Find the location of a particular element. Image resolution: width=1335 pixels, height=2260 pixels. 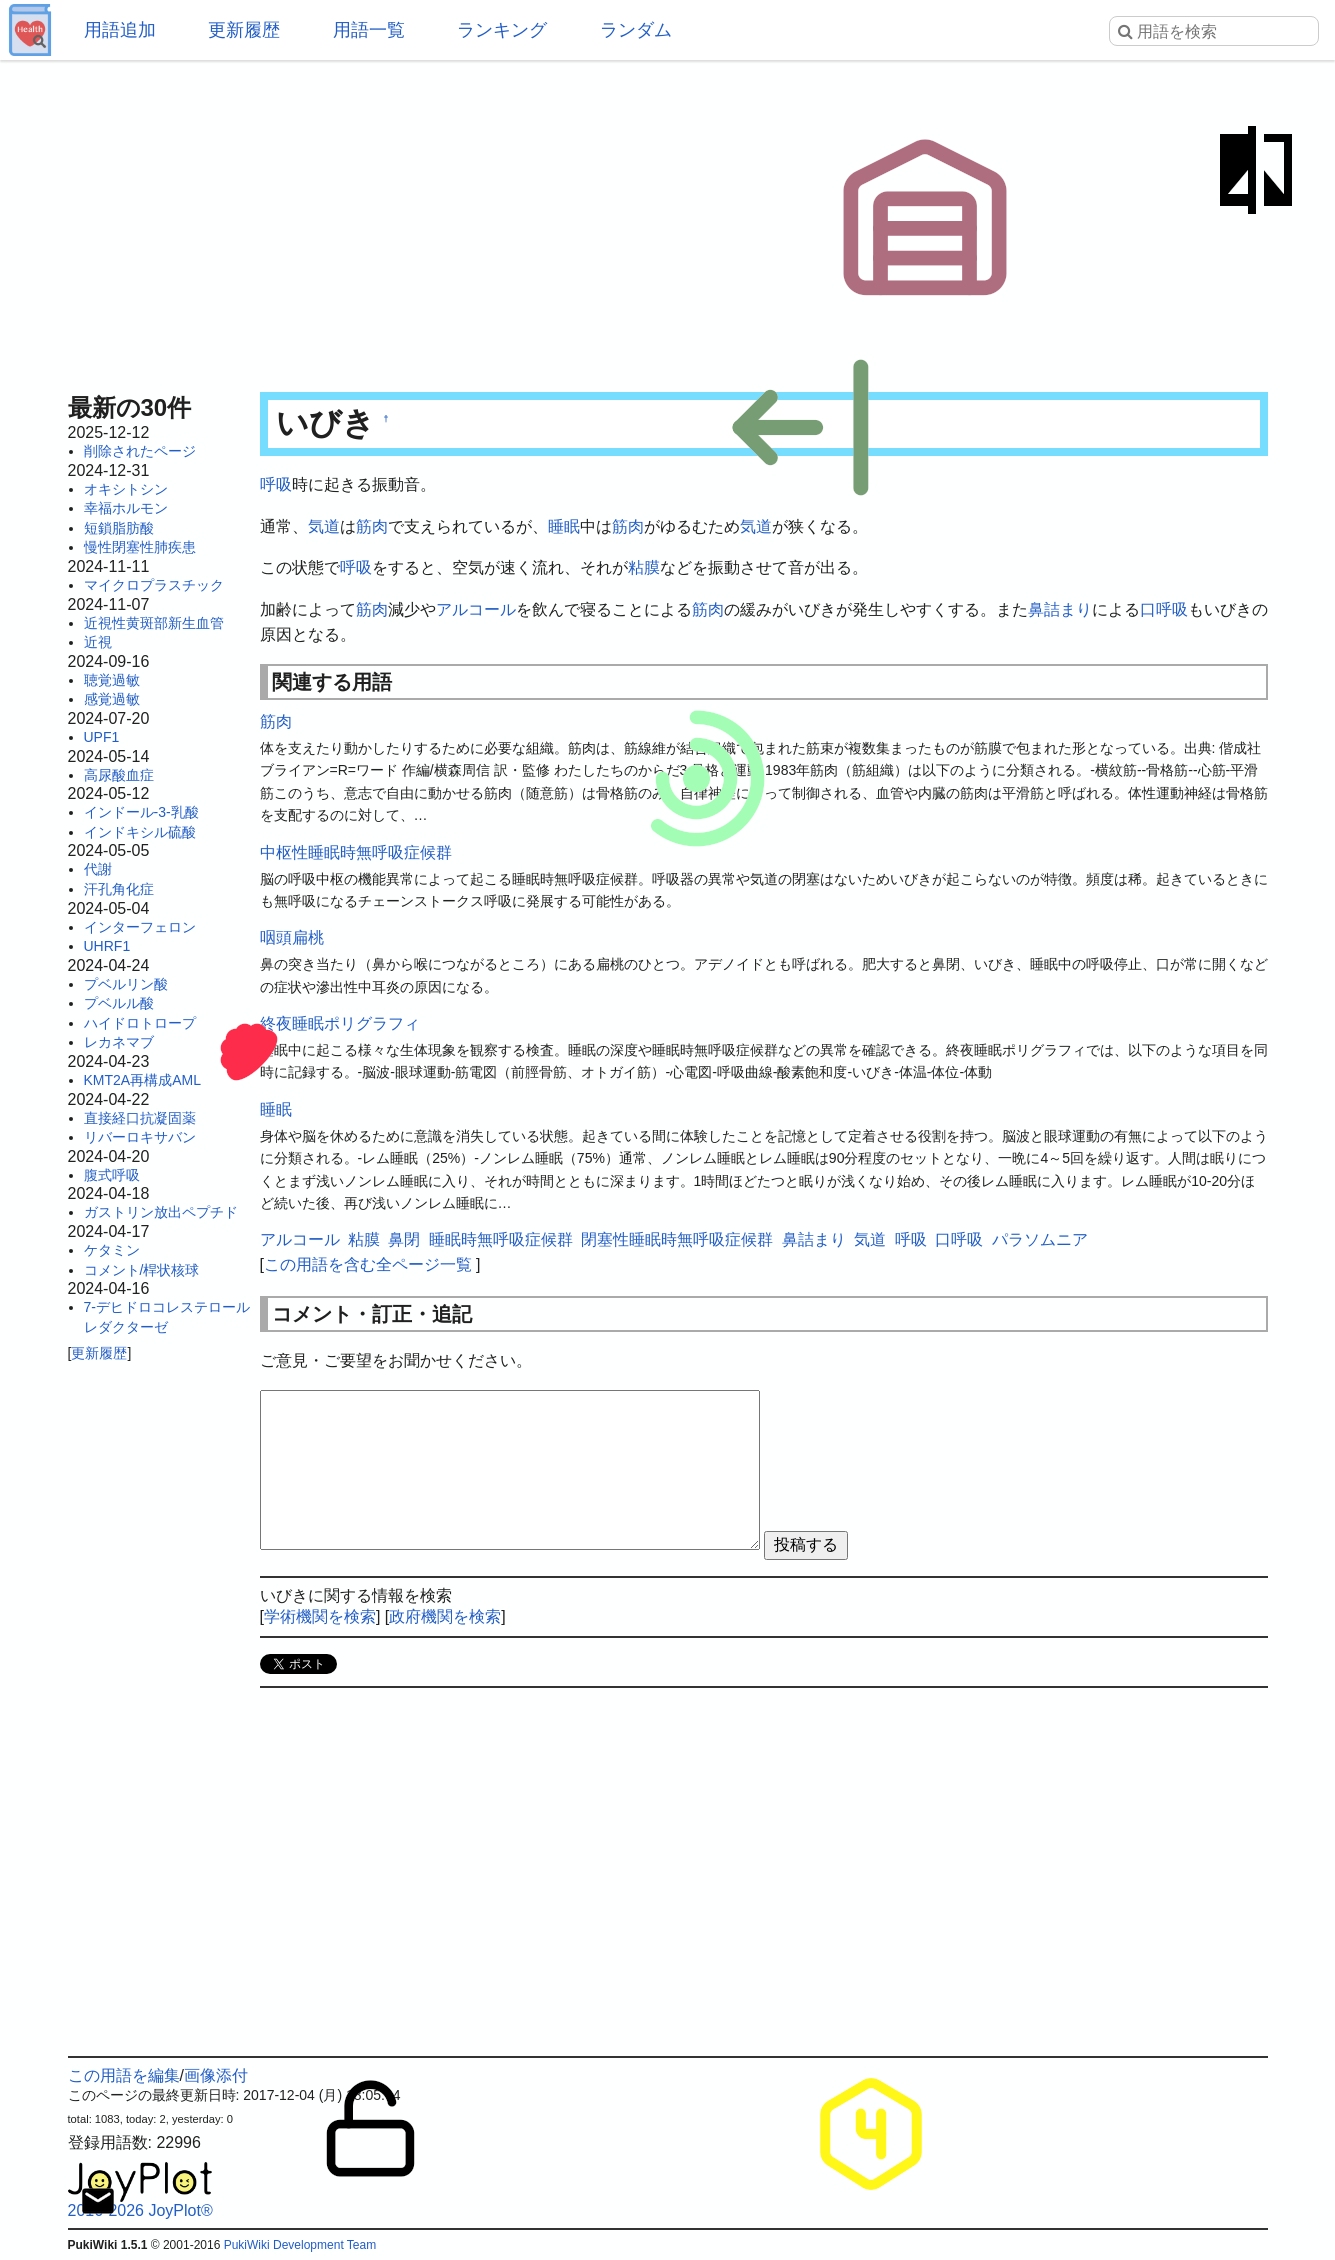

open your inbox or email messages is located at coordinates (98, 2201).